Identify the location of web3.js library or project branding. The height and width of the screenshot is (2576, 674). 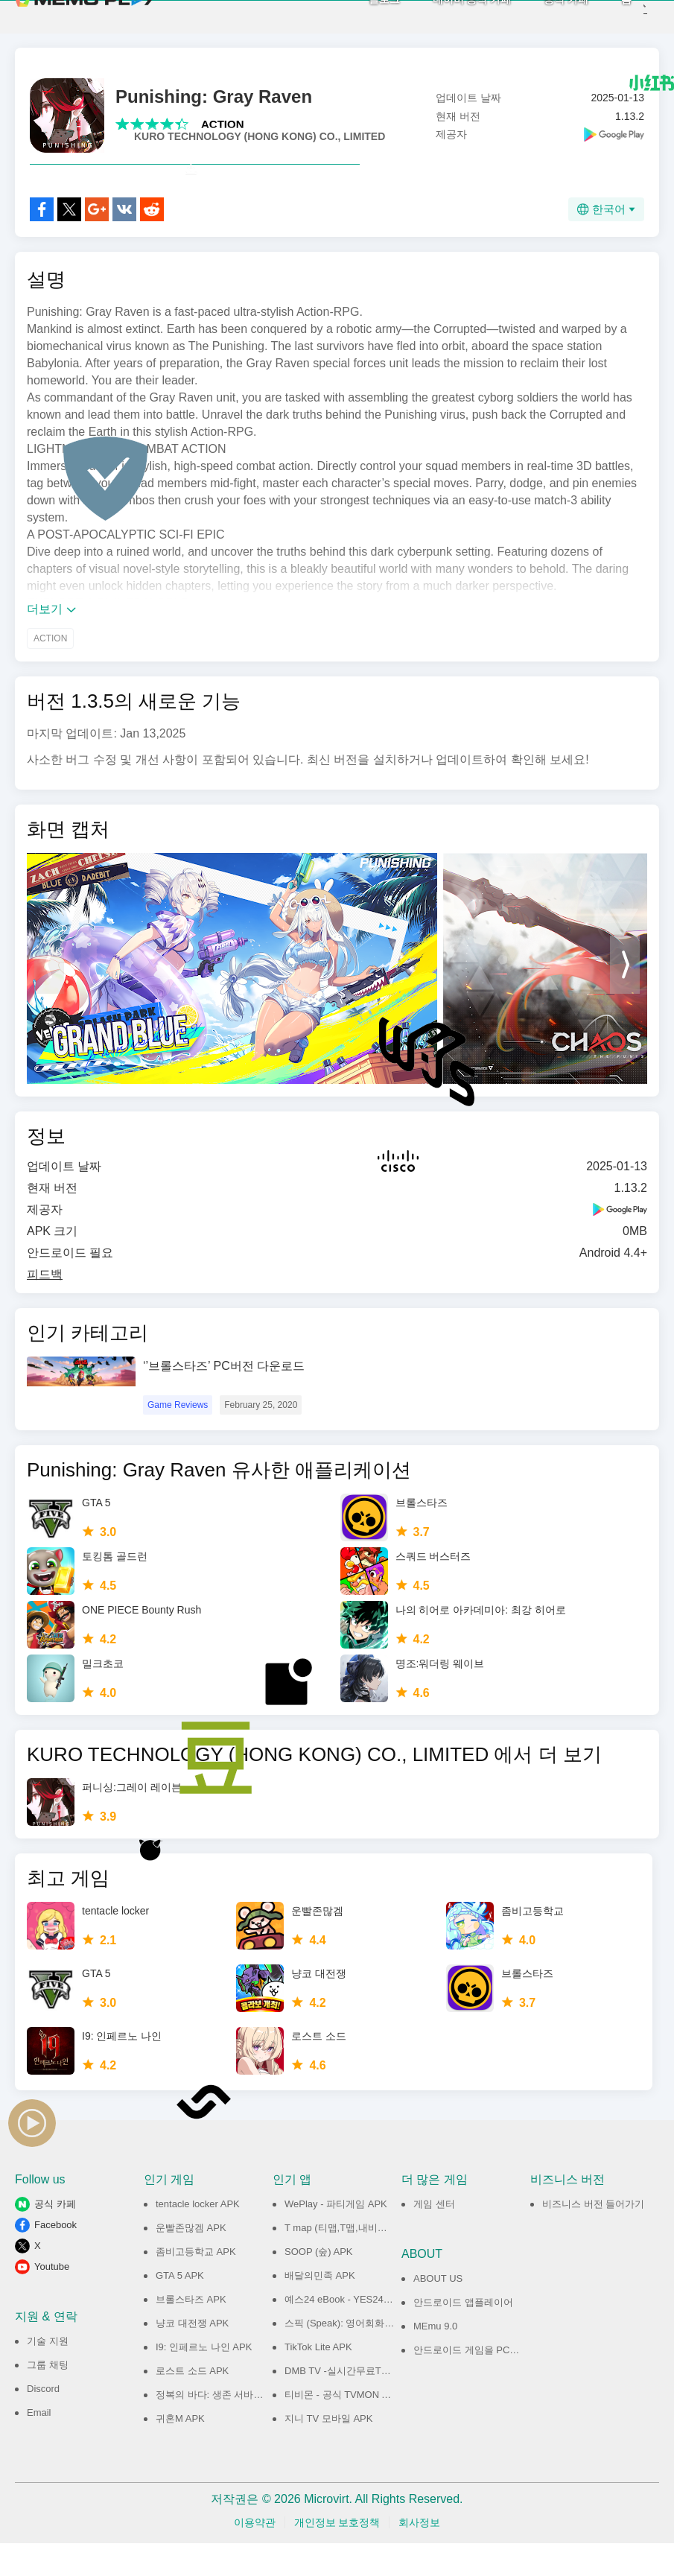
(427, 1062).